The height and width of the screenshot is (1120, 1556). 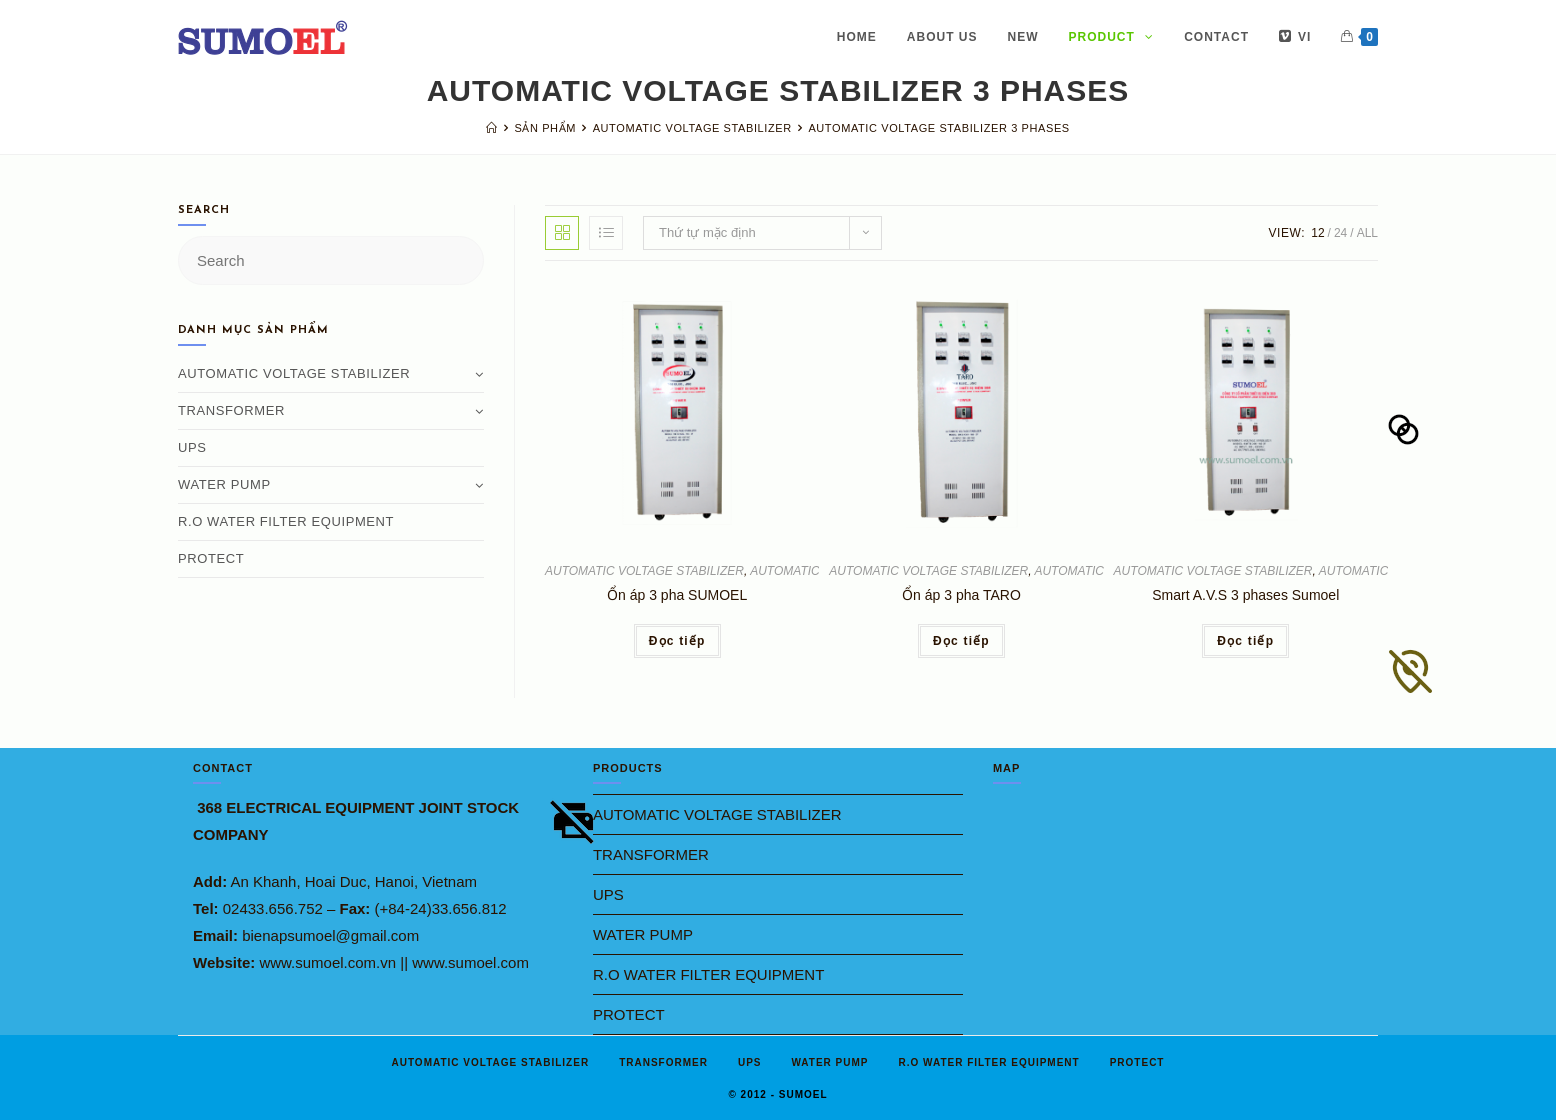 What do you see at coordinates (1403, 429) in the screenshot?
I see `intersect or merge selected objects` at bounding box center [1403, 429].